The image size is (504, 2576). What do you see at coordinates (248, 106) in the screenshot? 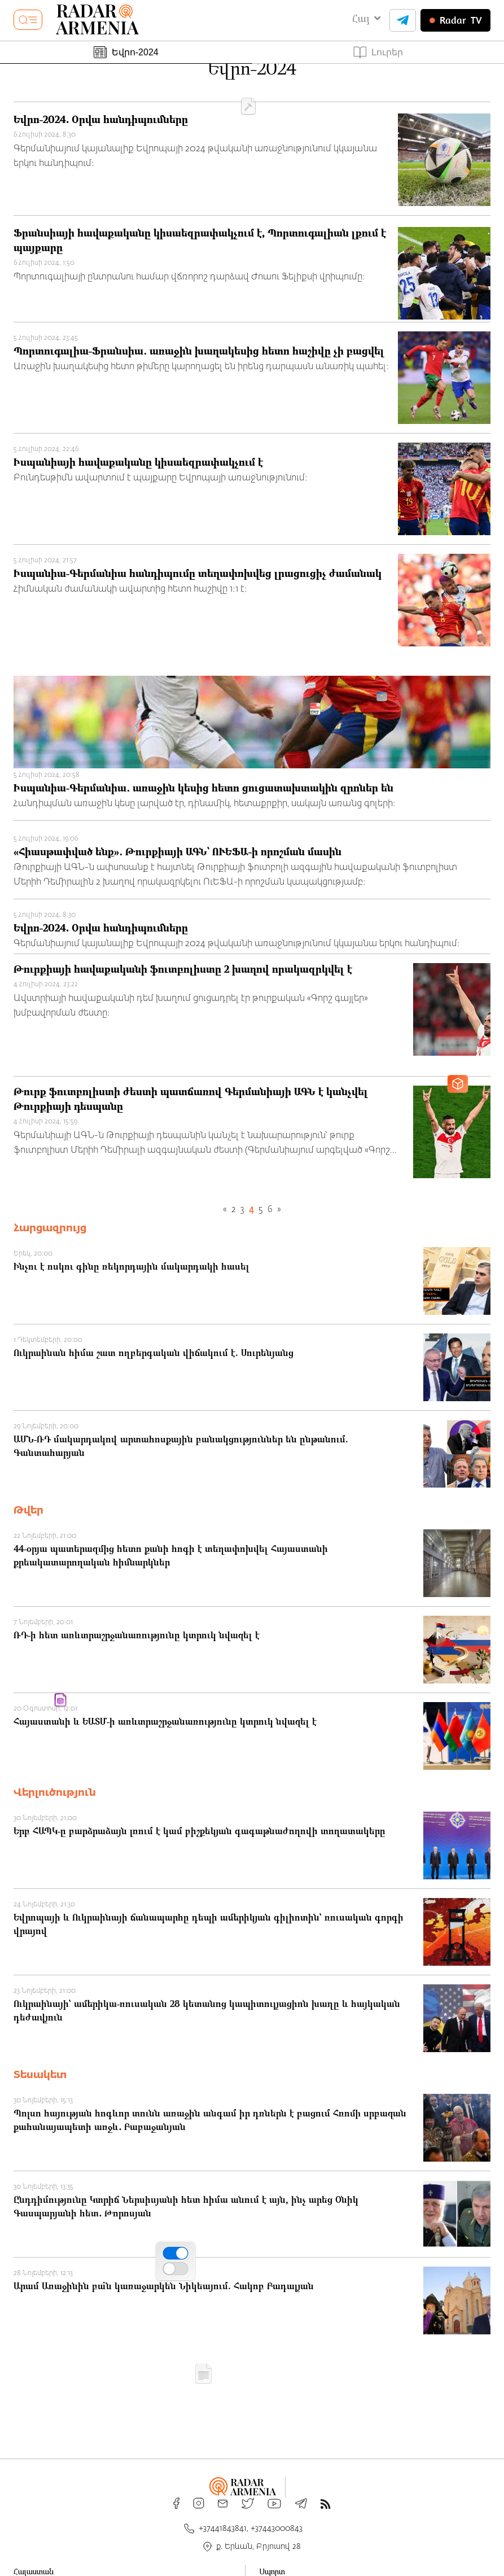
I see `a makefile or build configuration file` at bounding box center [248, 106].